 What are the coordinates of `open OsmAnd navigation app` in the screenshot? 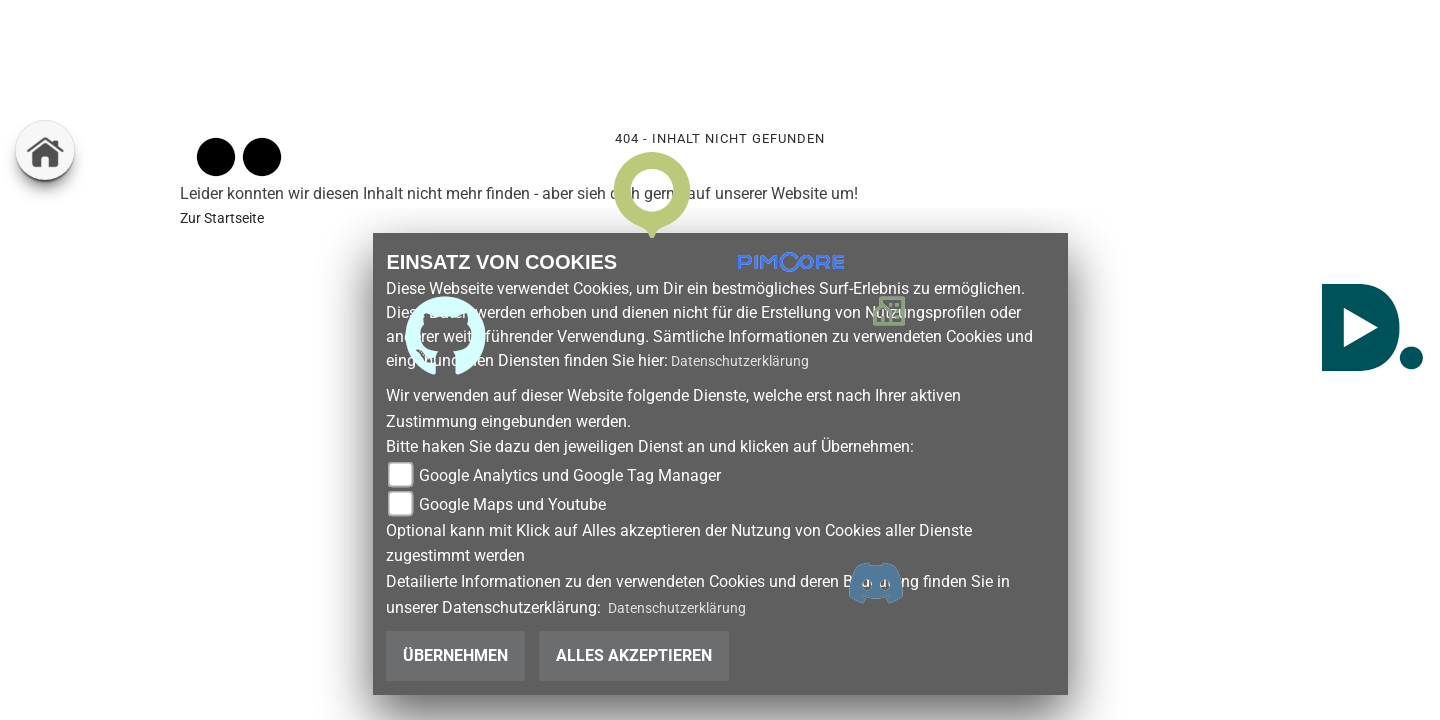 It's located at (652, 195).